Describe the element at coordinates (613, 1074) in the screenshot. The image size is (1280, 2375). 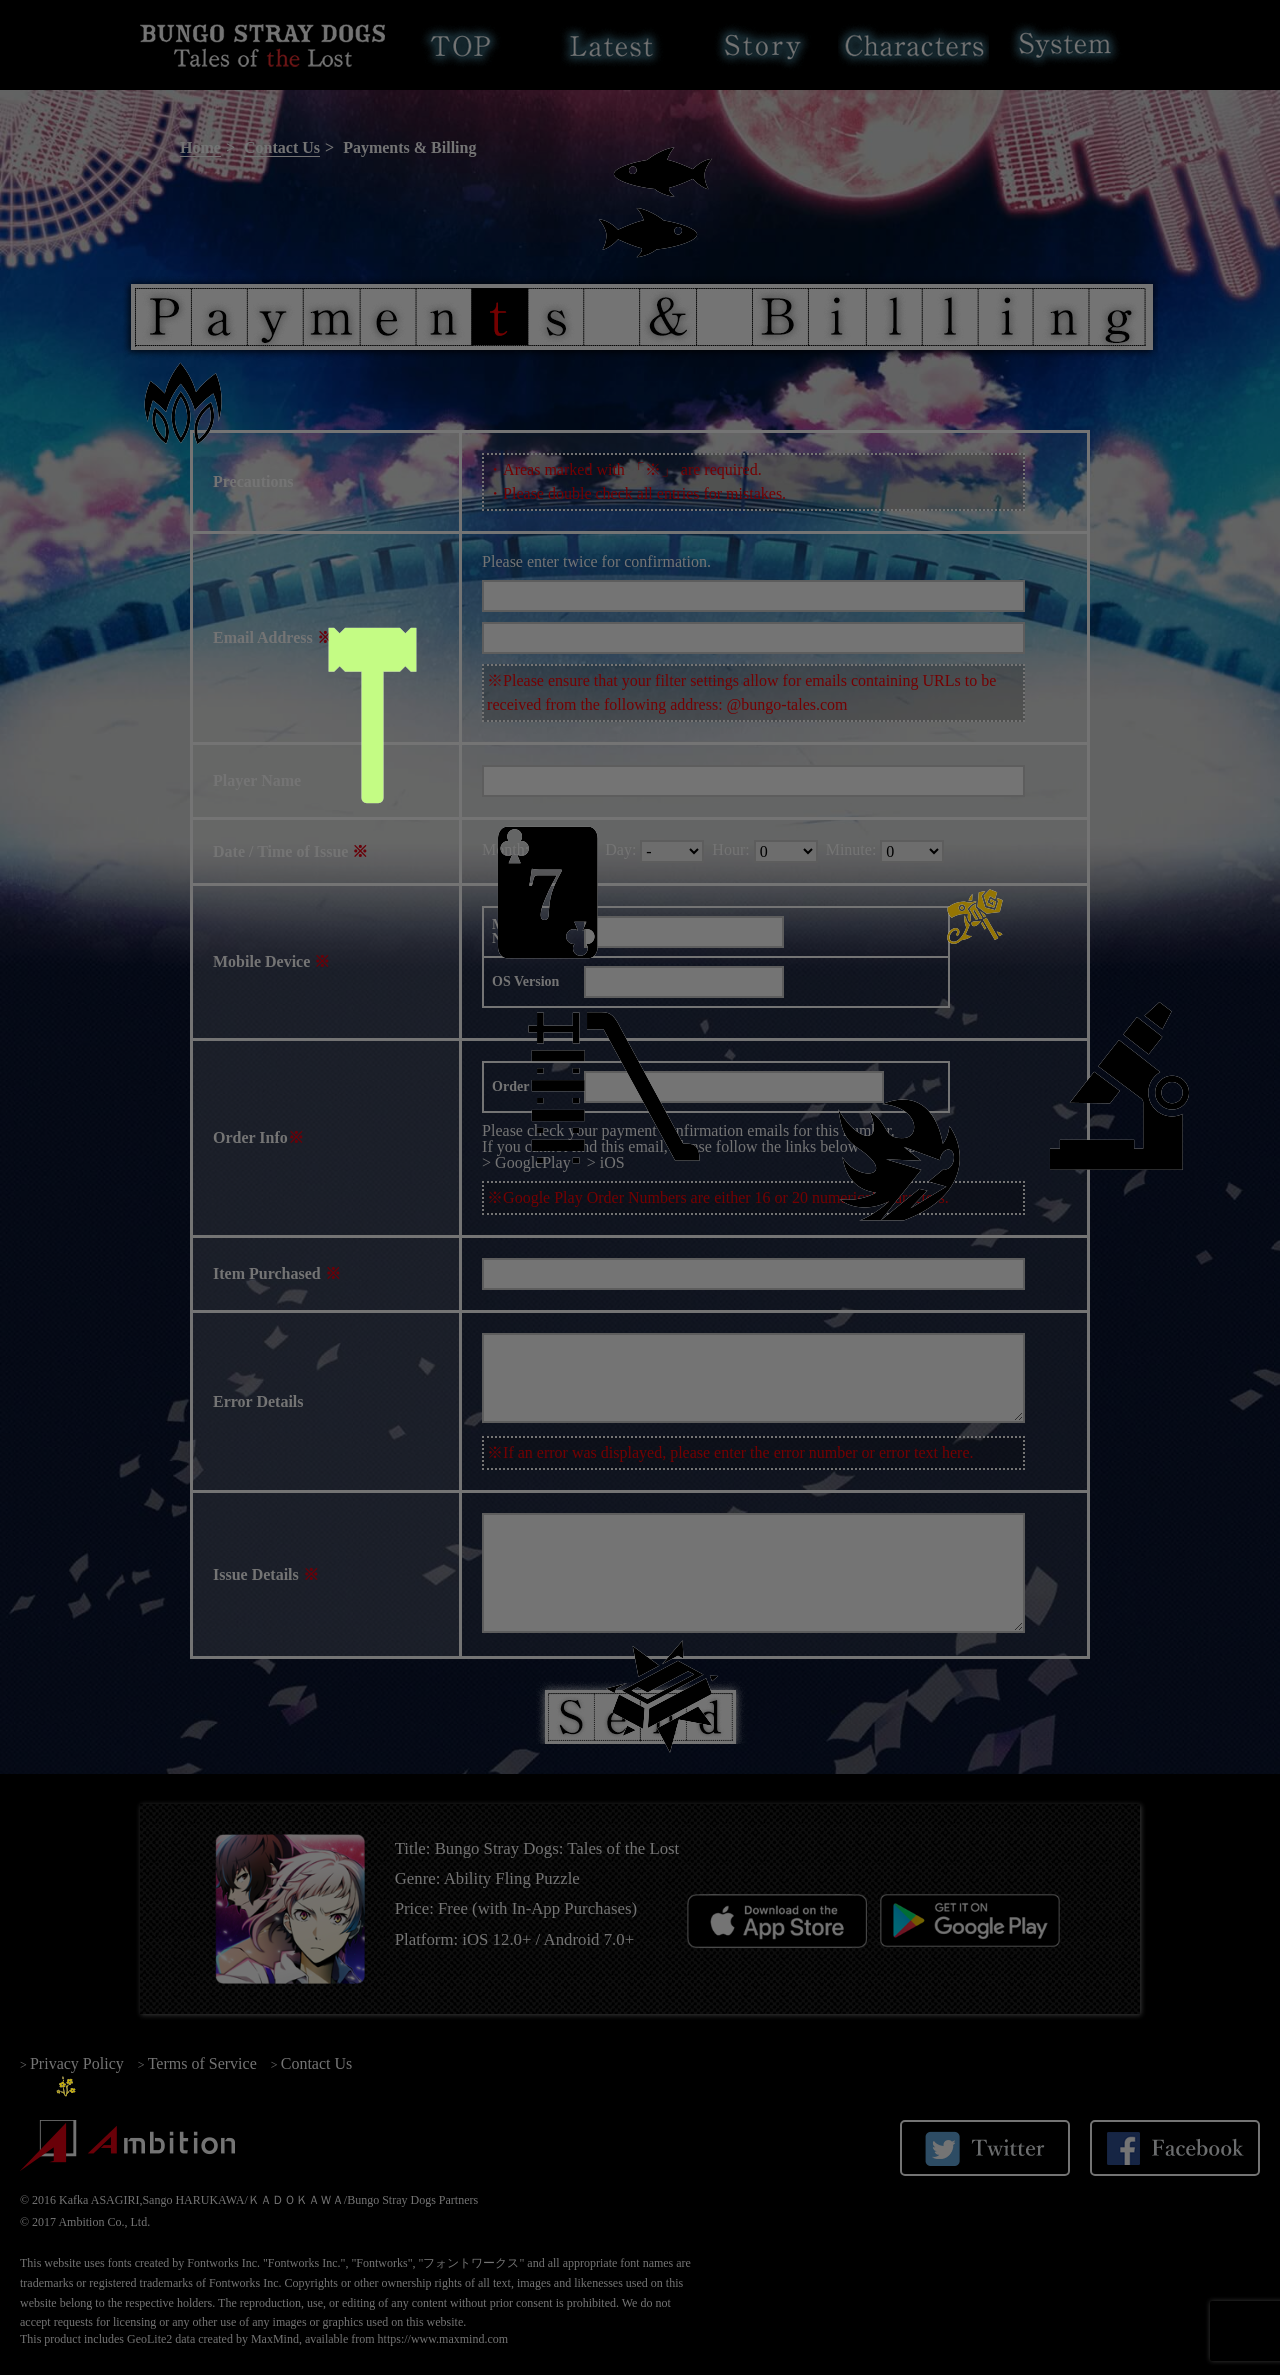
I see `access playground or kids' play area` at that location.